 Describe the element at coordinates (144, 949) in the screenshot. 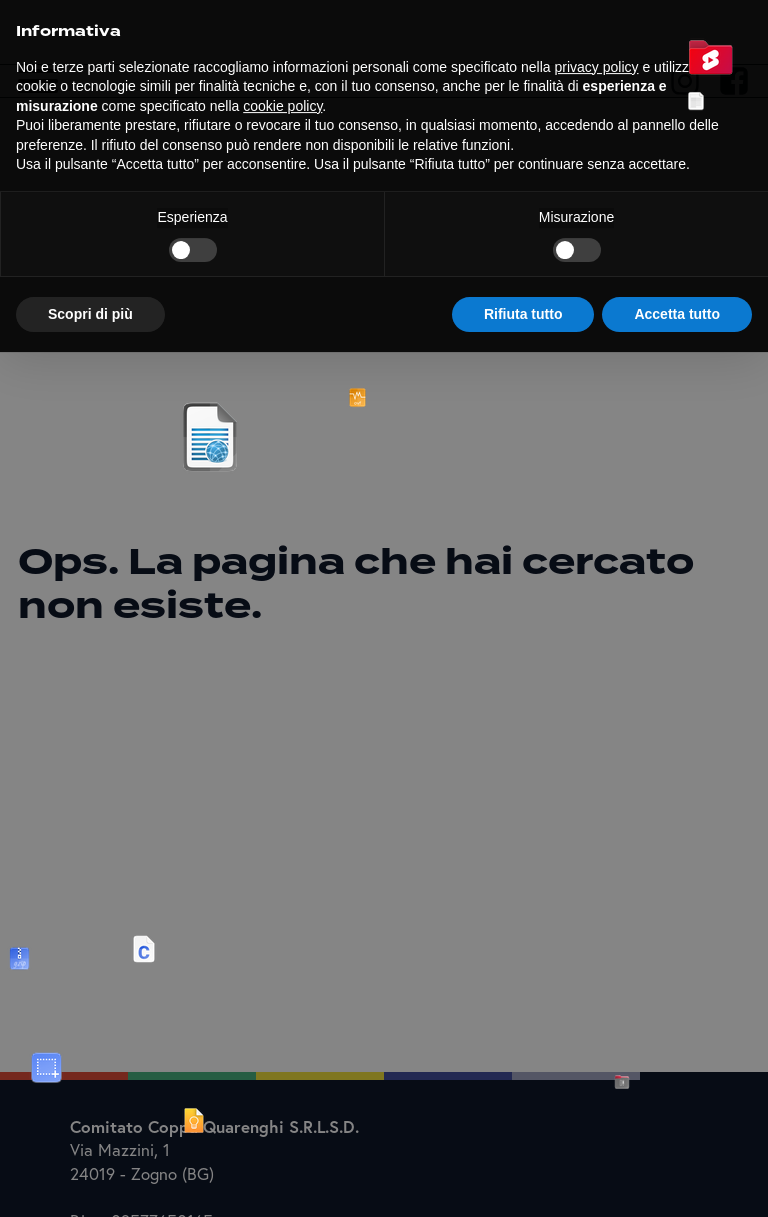

I see `a C programming language source file` at that location.